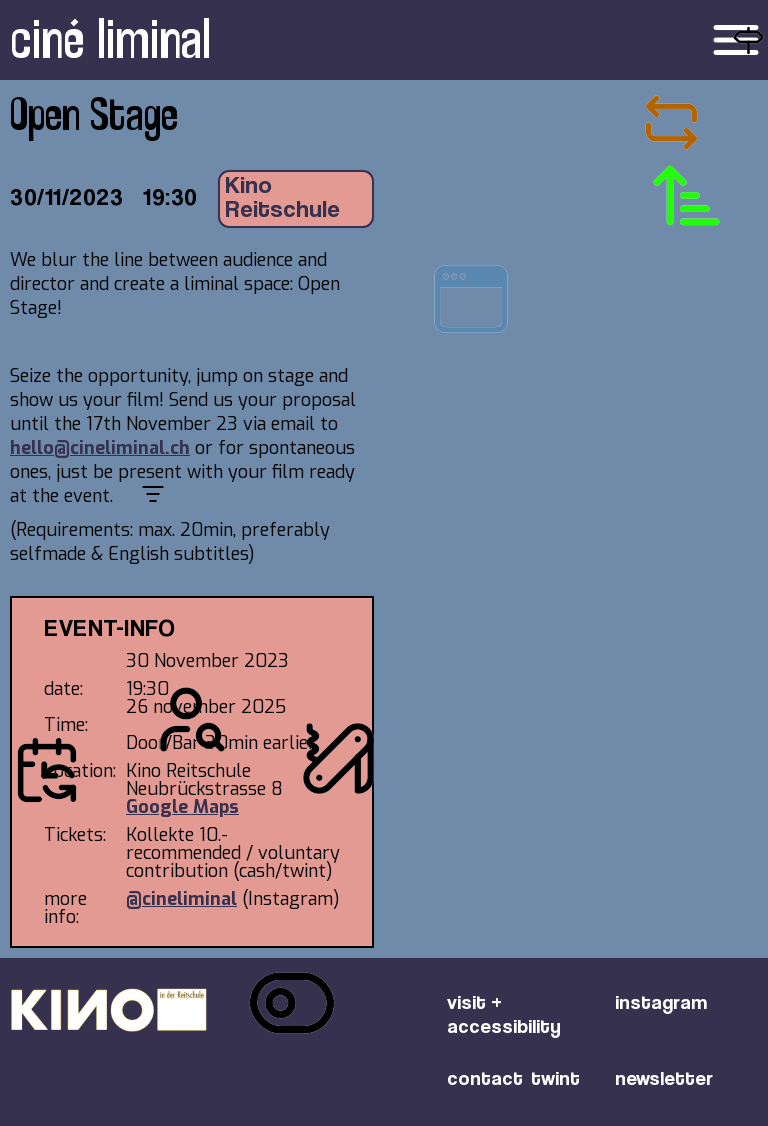 The height and width of the screenshot is (1126, 768). Describe the element at coordinates (671, 122) in the screenshot. I see `toggle repeat or loop mode` at that location.